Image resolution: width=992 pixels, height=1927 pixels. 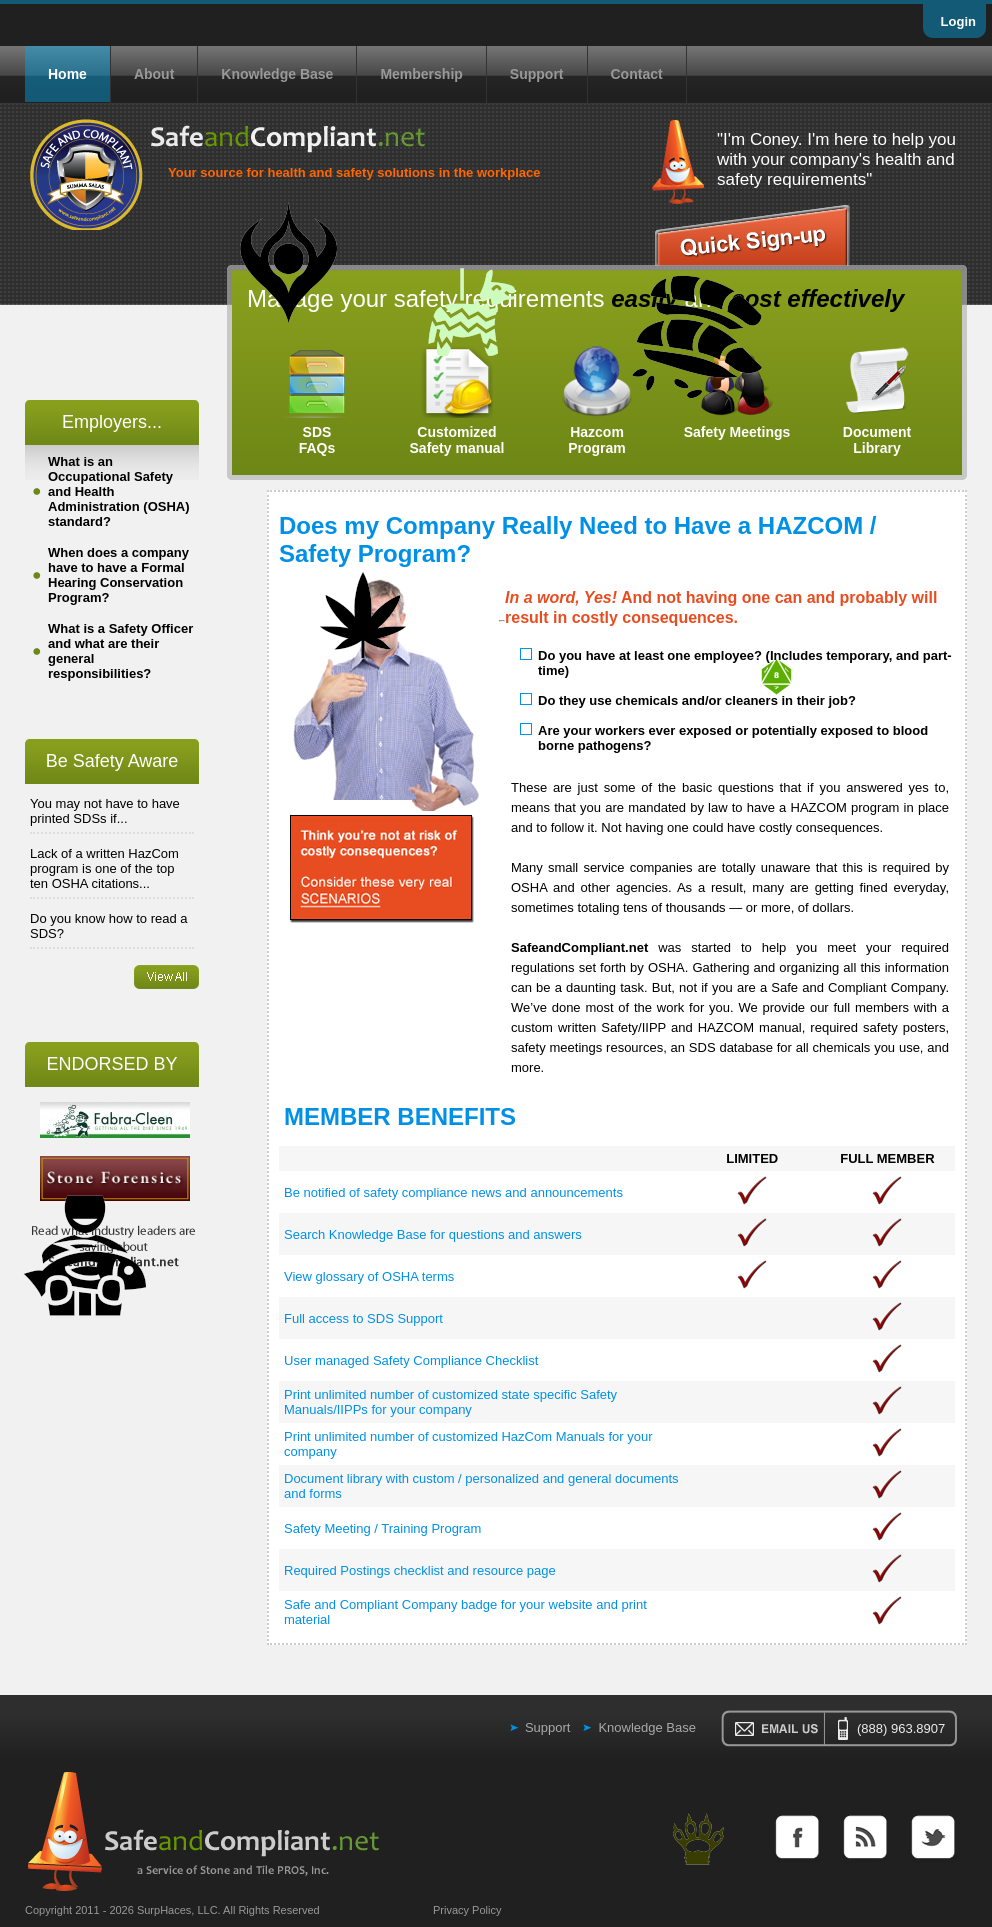 What do you see at coordinates (472, 313) in the screenshot?
I see `party or celebration theme indicator` at bounding box center [472, 313].